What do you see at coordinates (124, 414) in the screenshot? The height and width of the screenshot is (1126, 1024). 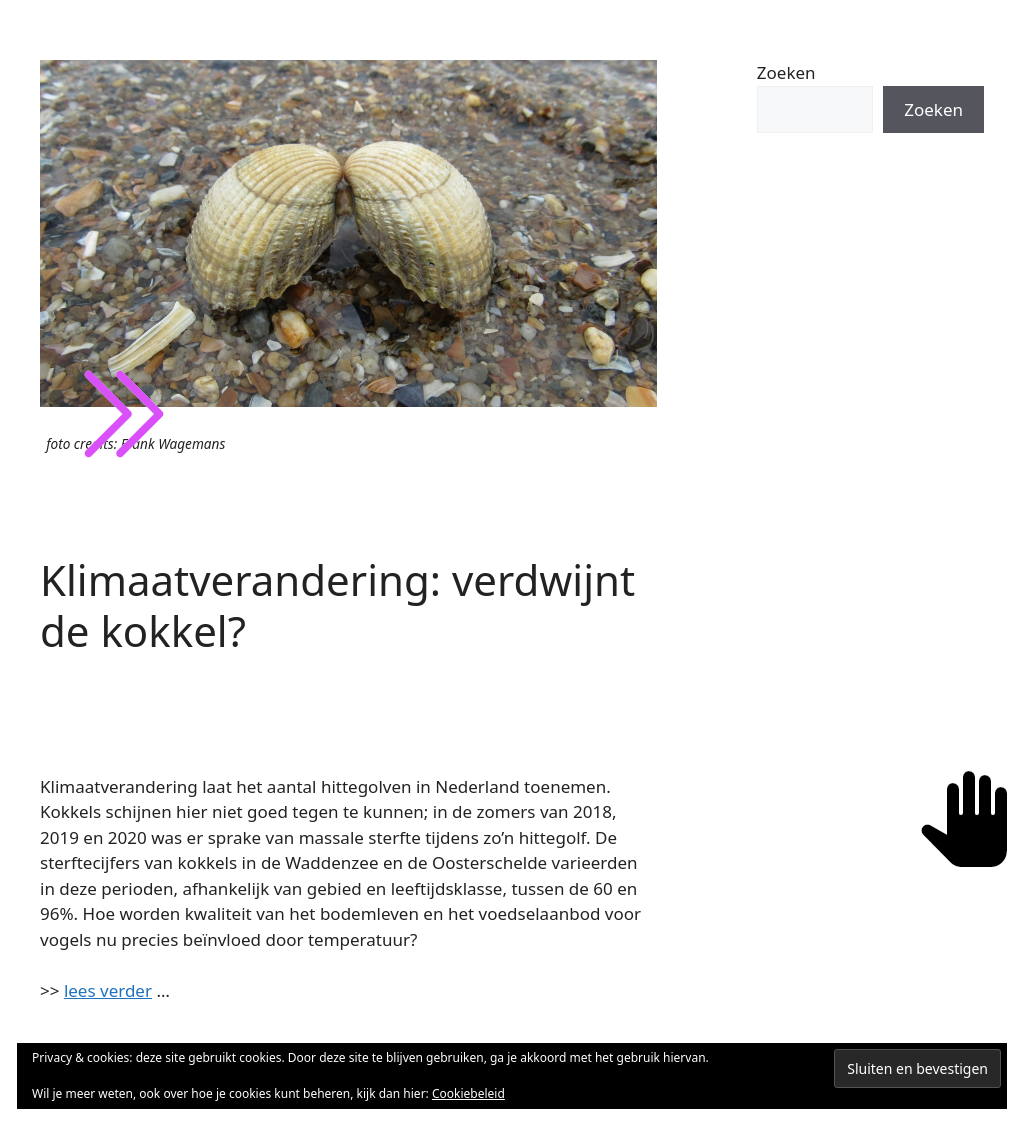 I see `skip forward or advance quickly` at bounding box center [124, 414].